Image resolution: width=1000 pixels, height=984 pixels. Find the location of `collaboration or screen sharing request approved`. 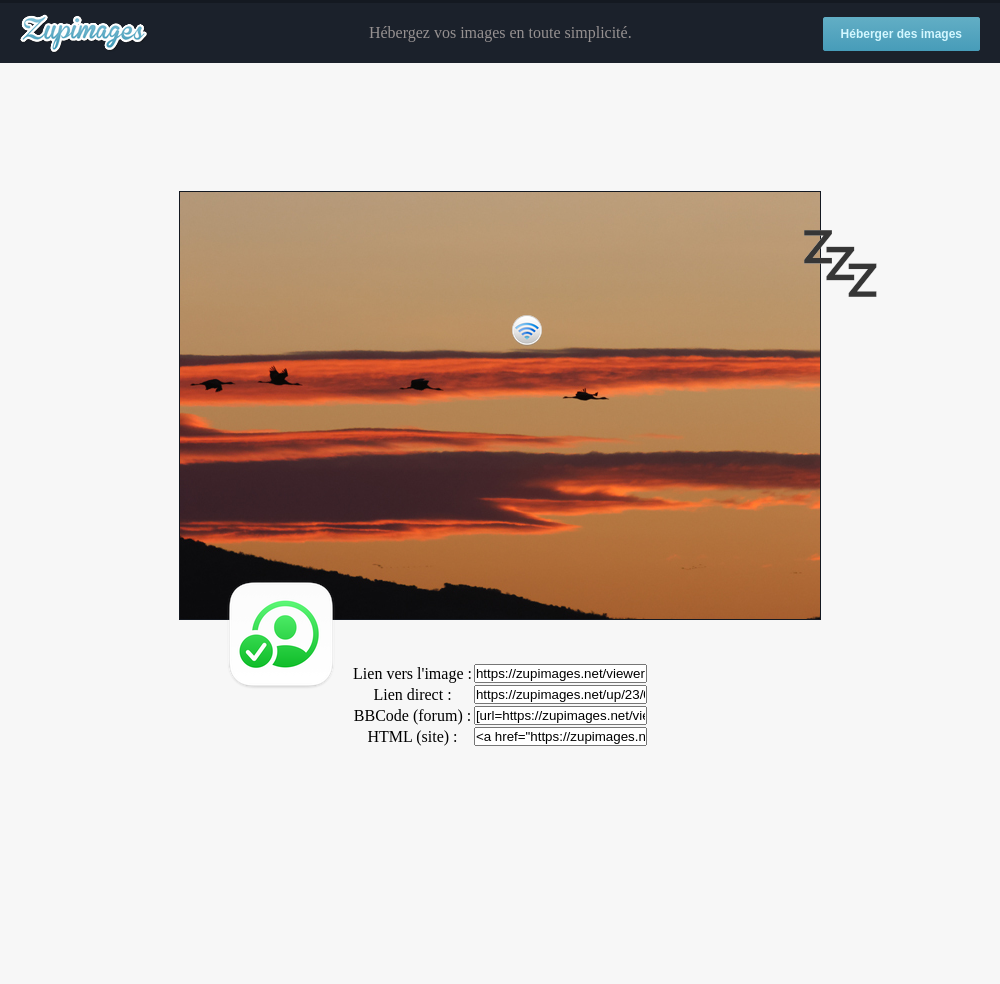

collaboration or screen sharing request approved is located at coordinates (281, 634).